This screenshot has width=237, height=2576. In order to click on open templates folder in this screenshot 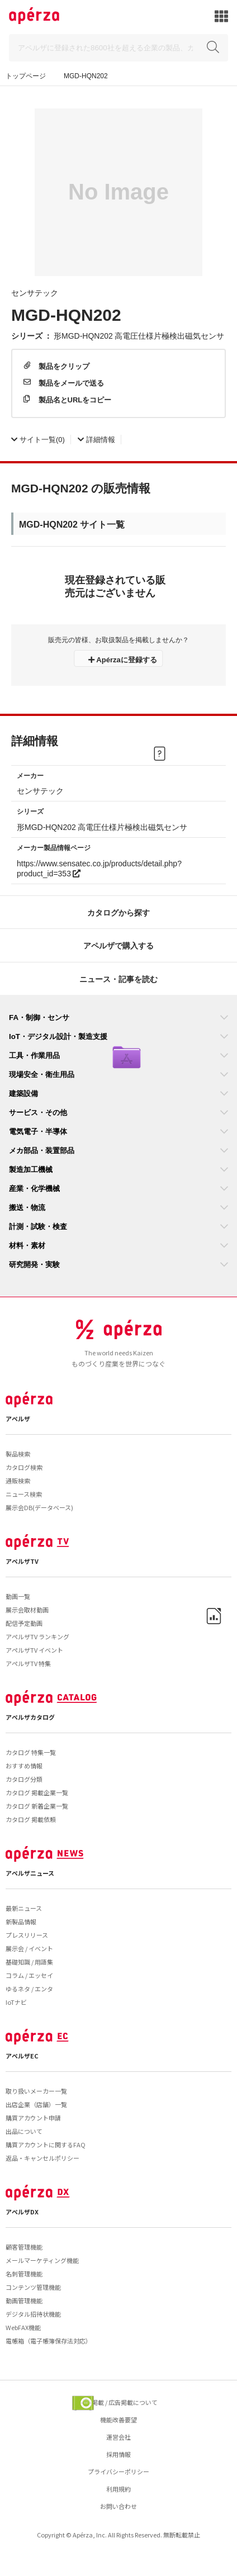, I will do `click(126, 1057)`.